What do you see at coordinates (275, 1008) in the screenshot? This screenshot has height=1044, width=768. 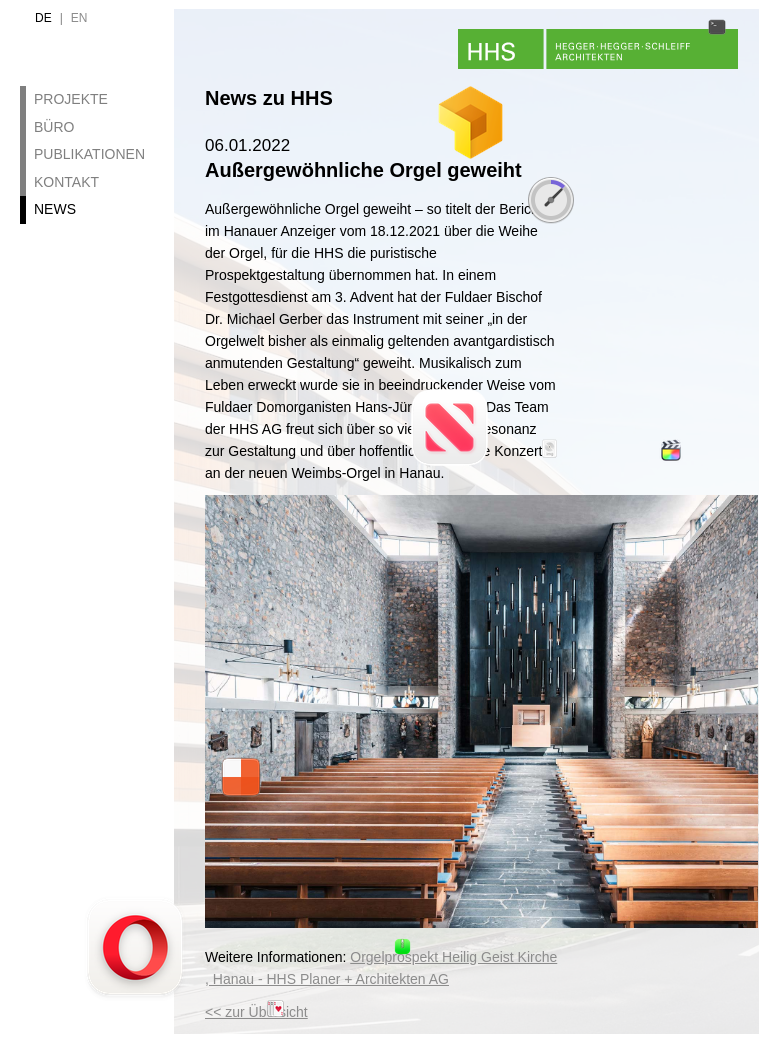 I see `open solitaire card game` at bounding box center [275, 1008].